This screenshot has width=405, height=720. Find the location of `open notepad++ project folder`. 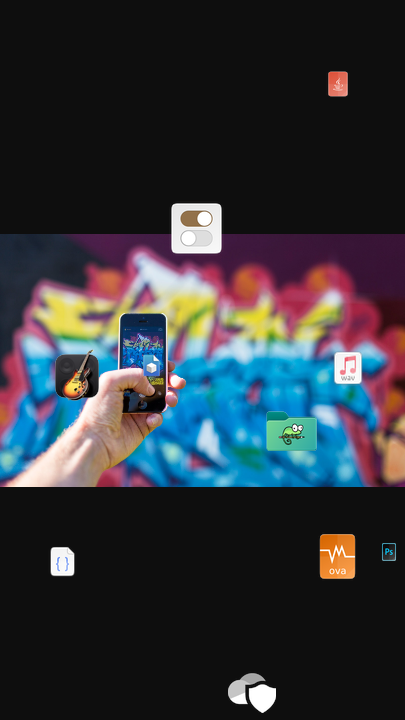

open notepad++ project folder is located at coordinates (291, 432).